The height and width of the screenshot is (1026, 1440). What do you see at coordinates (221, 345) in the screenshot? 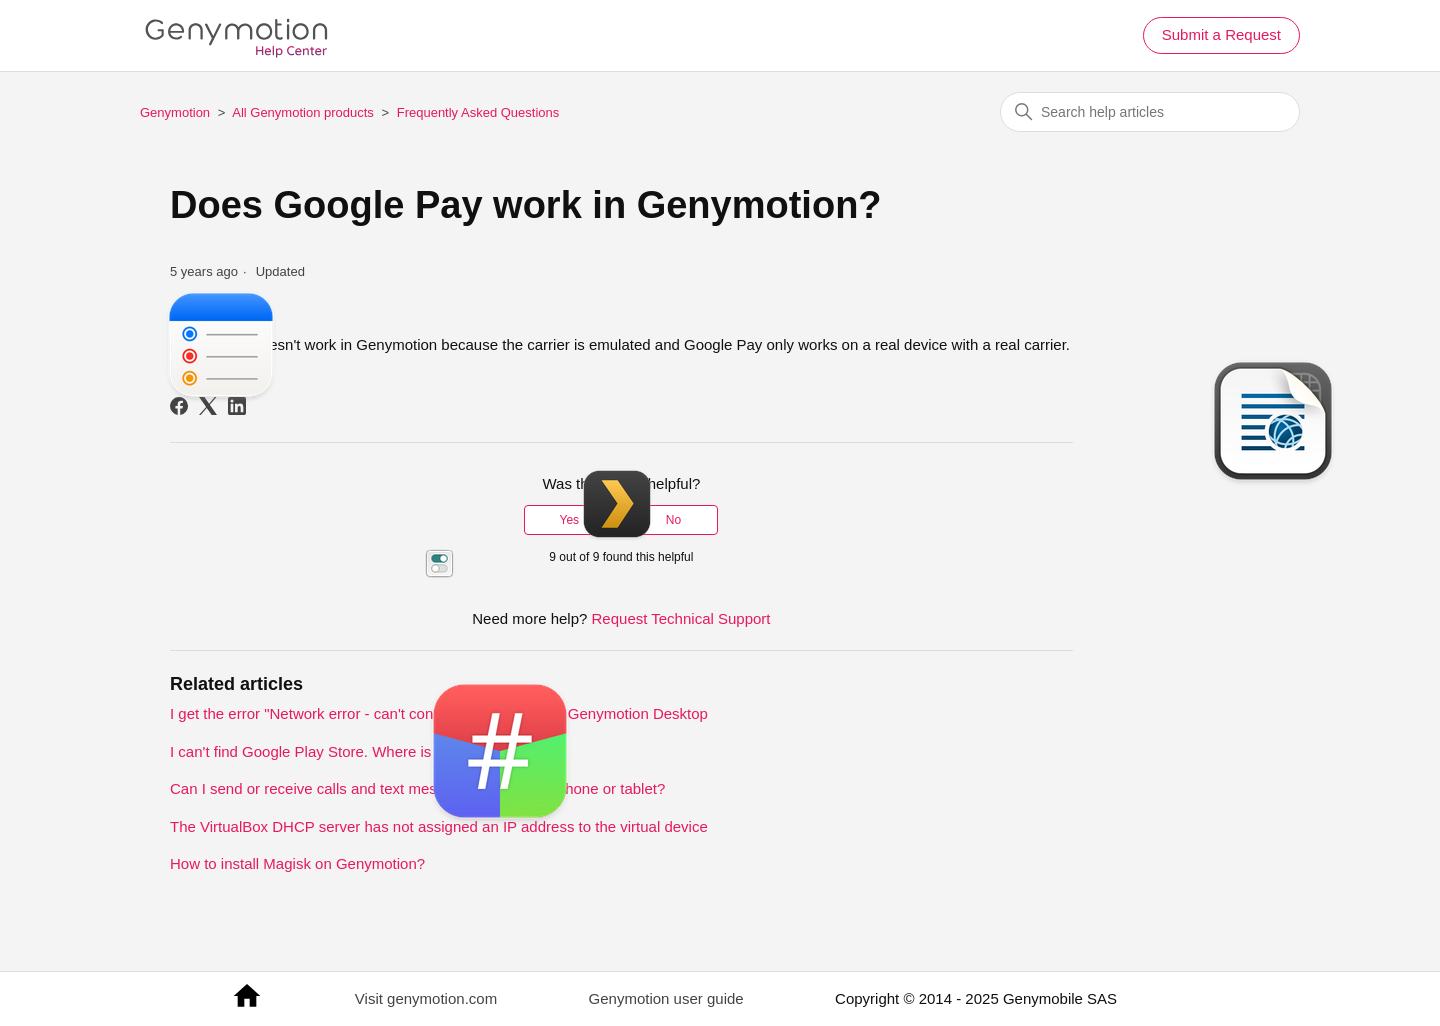
I see `open the basket notes or list-taking app` at bounding box center [221, 345].